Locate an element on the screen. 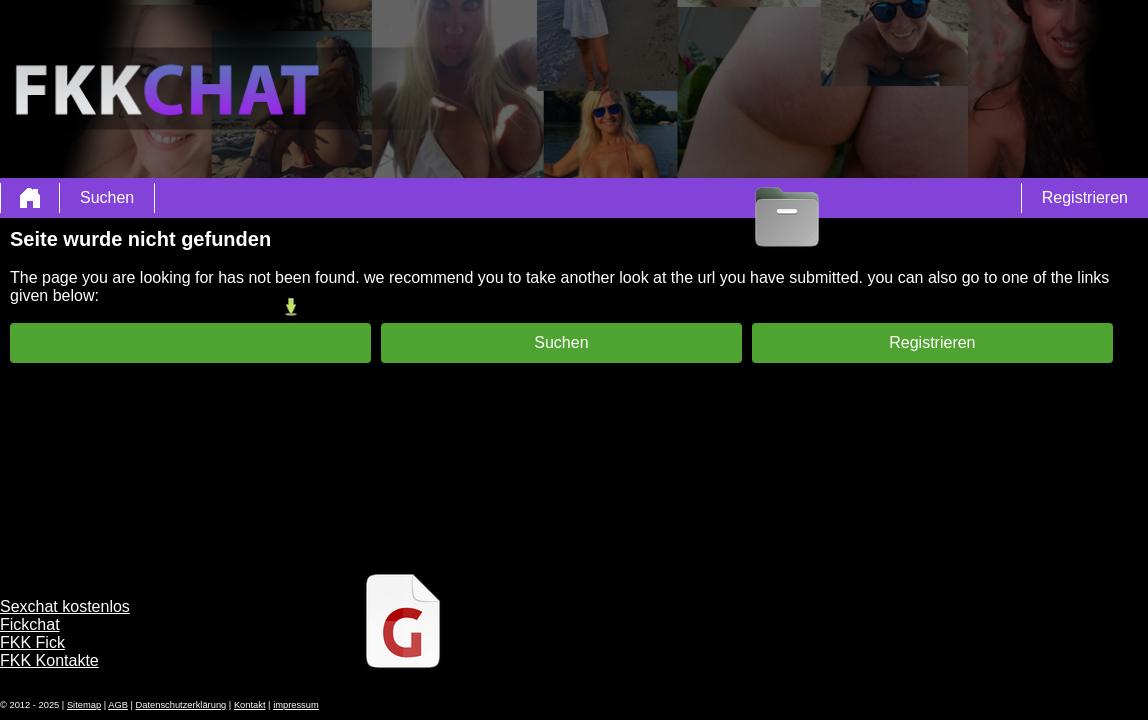 Image resolution: width=1148 pixels, height=720 pixels. open the files application is located at coordinates (787, 217).